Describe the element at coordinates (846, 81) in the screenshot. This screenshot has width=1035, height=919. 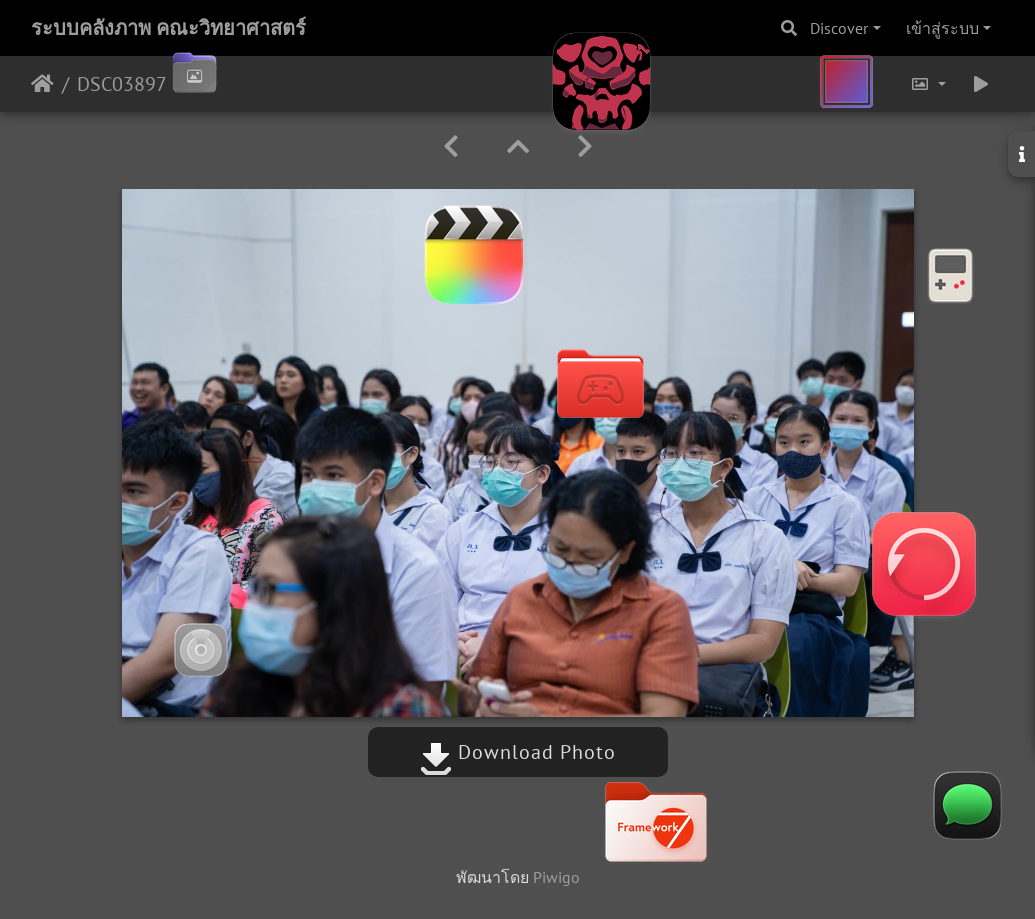
I see `access your media library in iMovie` at that location.